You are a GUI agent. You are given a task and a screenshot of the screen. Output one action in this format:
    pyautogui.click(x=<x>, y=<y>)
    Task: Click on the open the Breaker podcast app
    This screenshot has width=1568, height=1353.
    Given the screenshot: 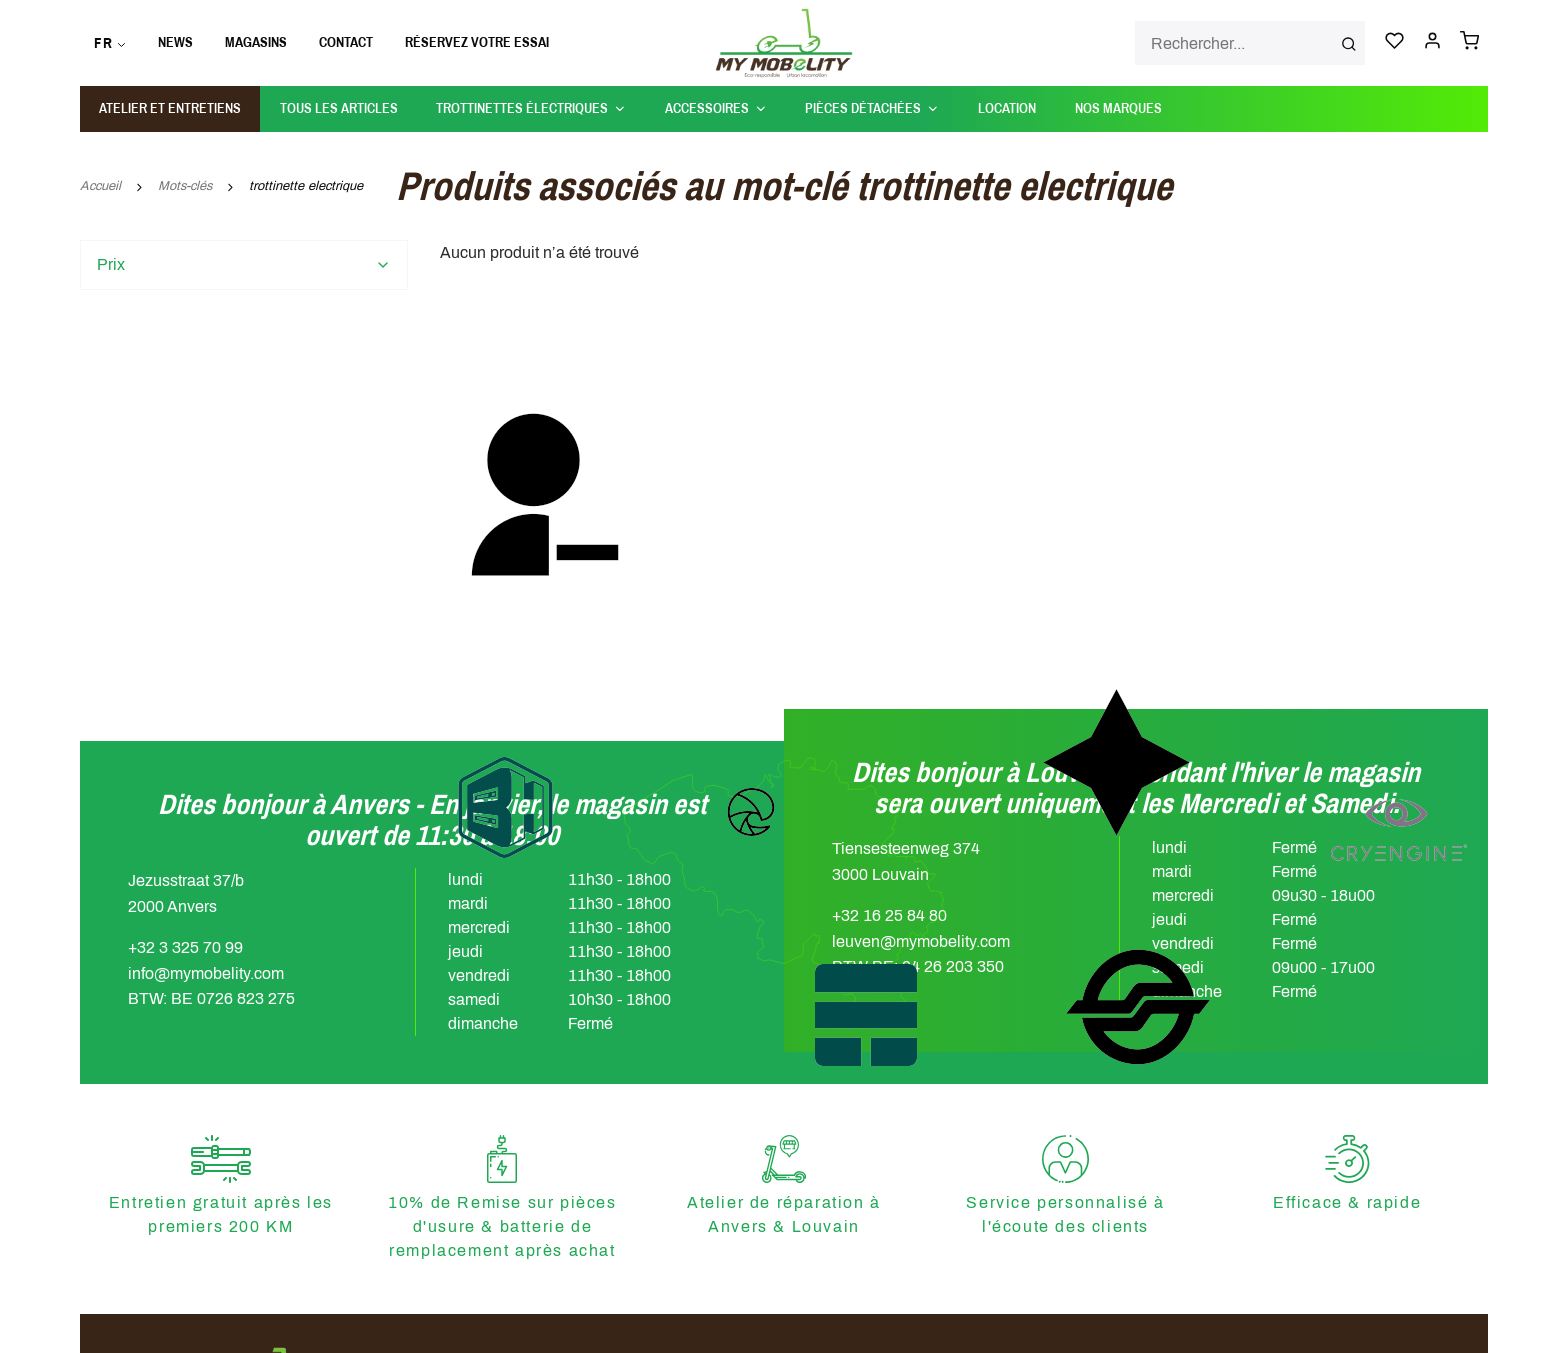 What is the action you would take?
    pyautogui.click(x=751, y=812)
    